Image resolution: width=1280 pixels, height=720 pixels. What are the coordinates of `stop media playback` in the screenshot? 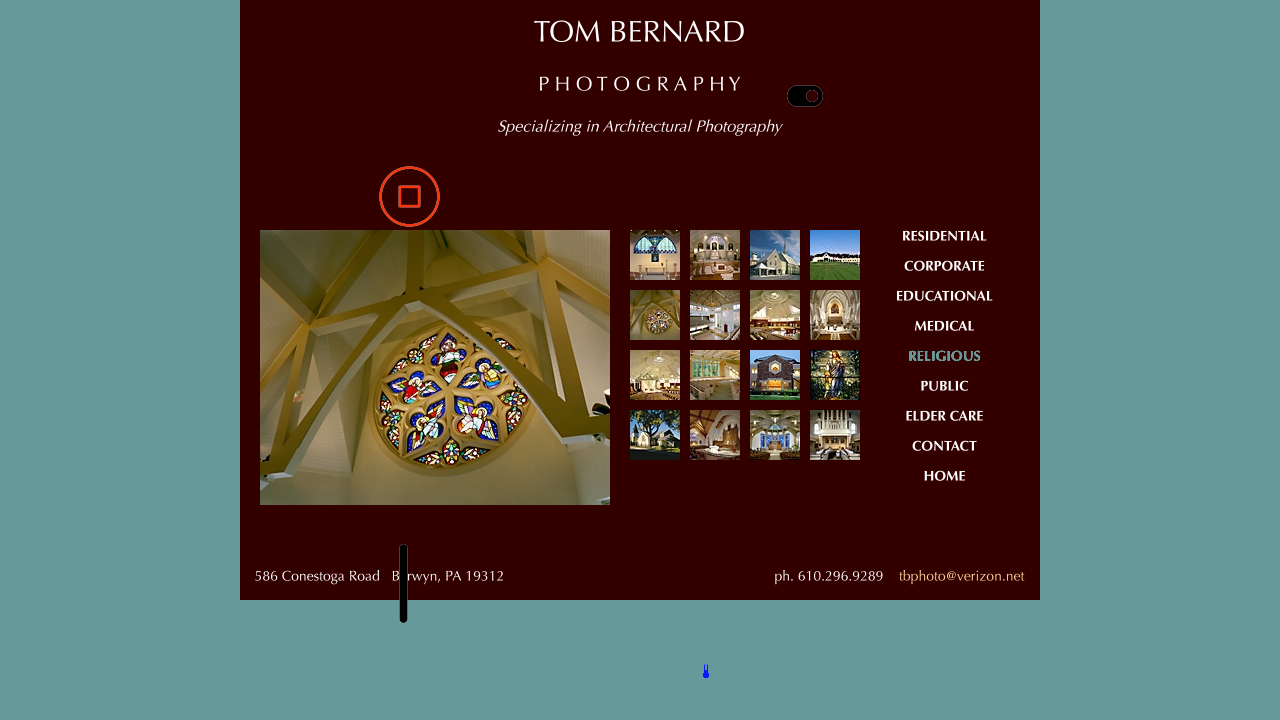 It's located at (409, 196).